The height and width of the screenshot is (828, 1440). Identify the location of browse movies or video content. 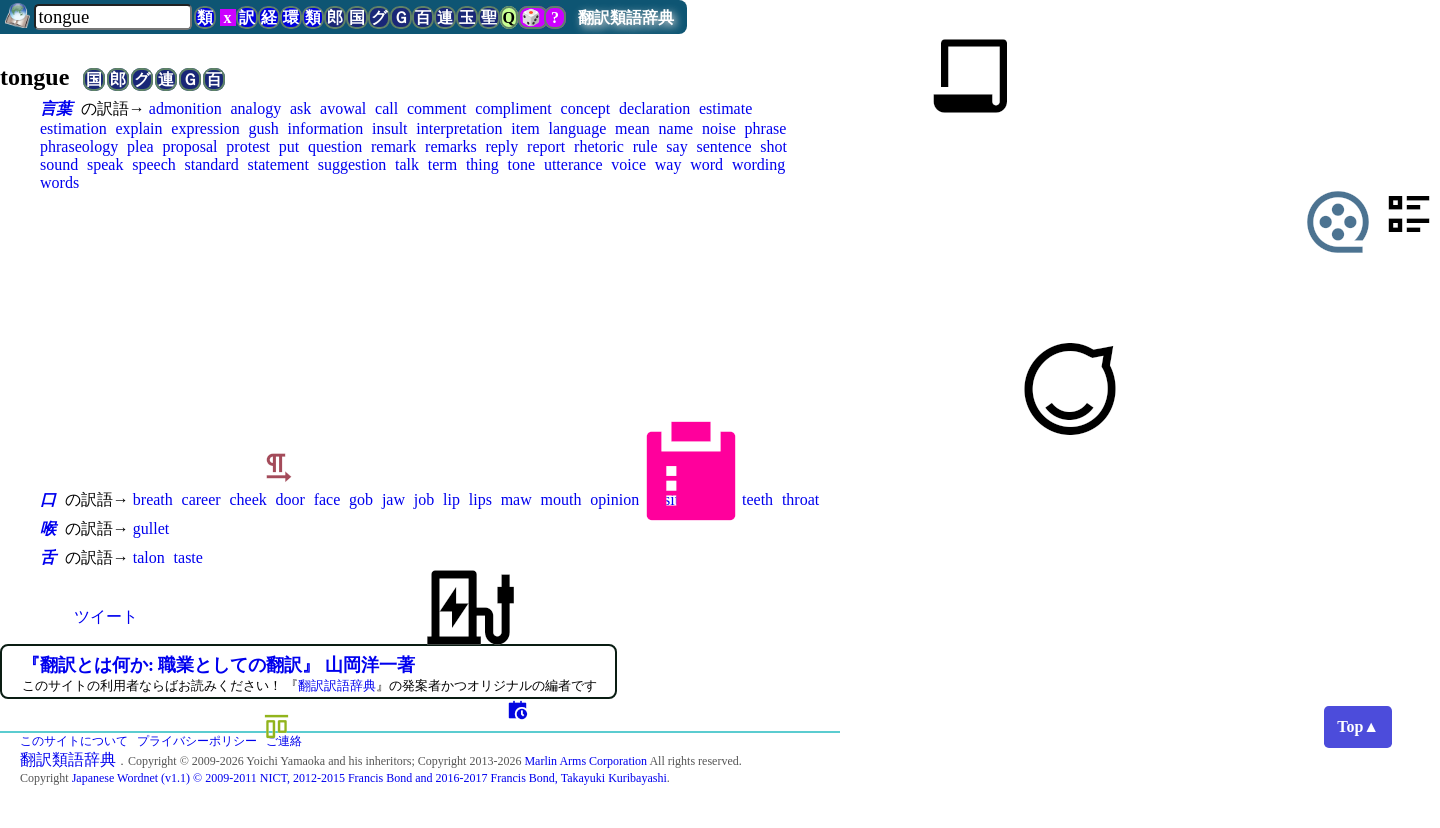
(1338, 222).